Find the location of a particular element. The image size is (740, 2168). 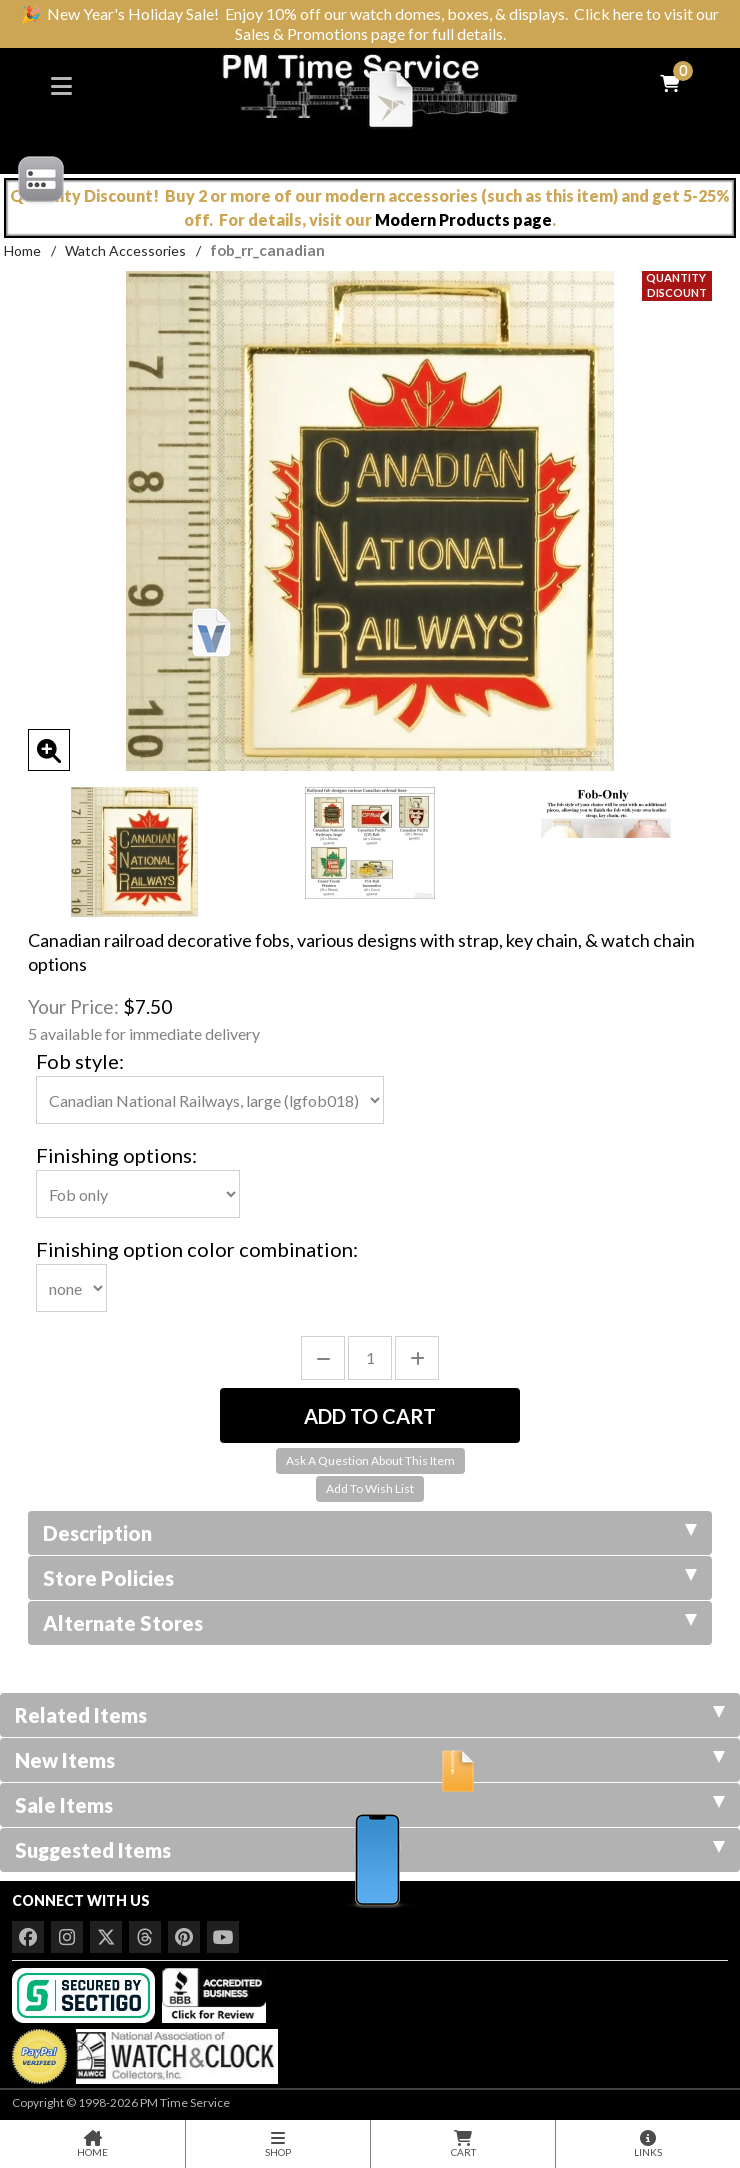

access login and authentication settings is located at coordinates (41, 180).